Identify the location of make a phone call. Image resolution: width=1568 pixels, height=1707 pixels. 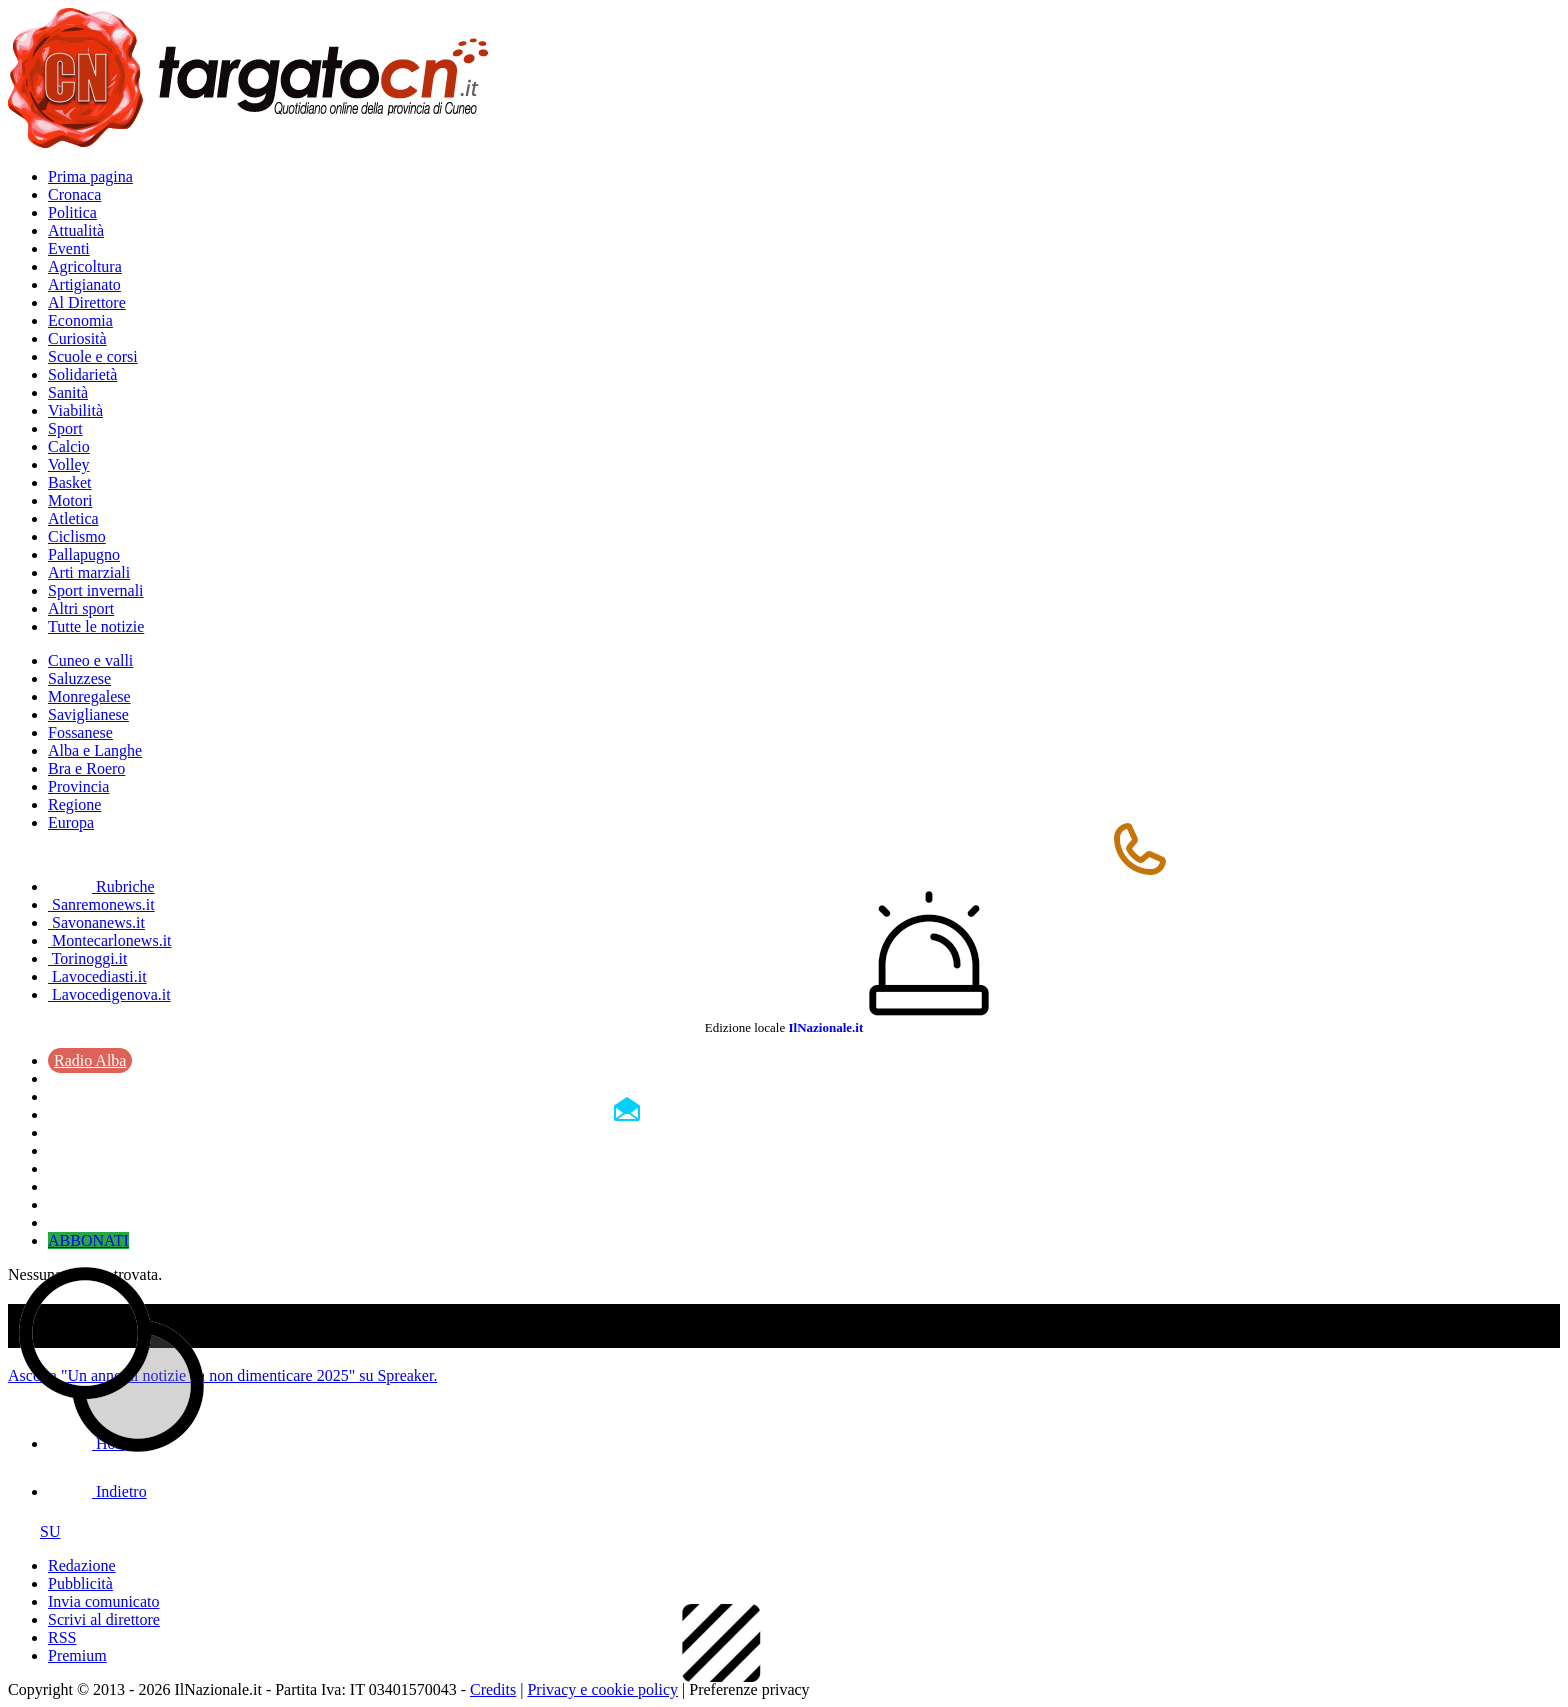
(1139, 850).